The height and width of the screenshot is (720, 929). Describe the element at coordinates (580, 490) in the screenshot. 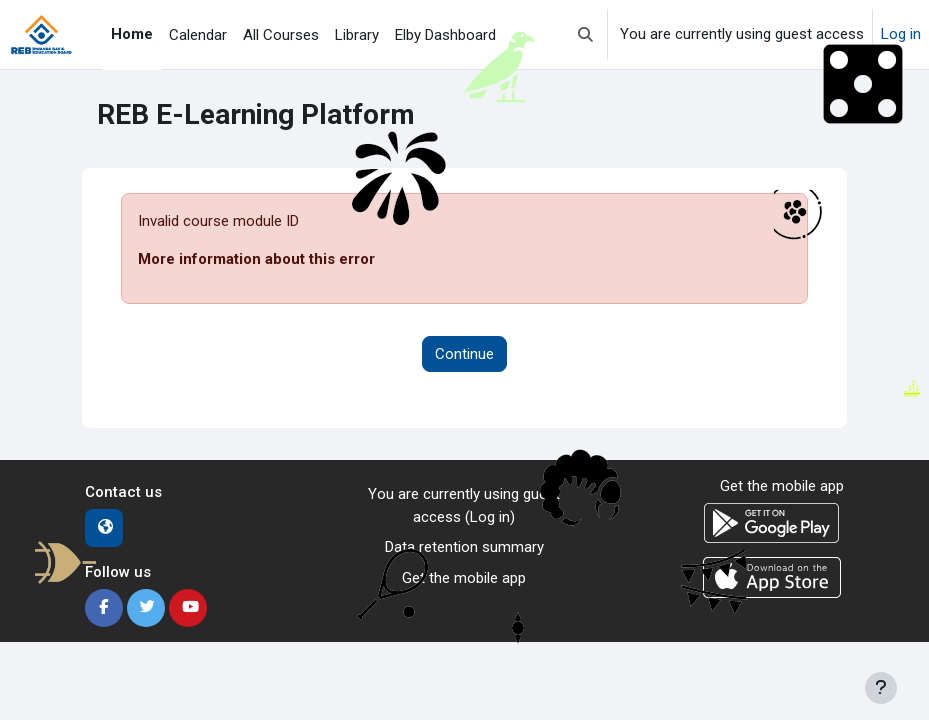

I see `indicates pest infestation or decay status` at that location.